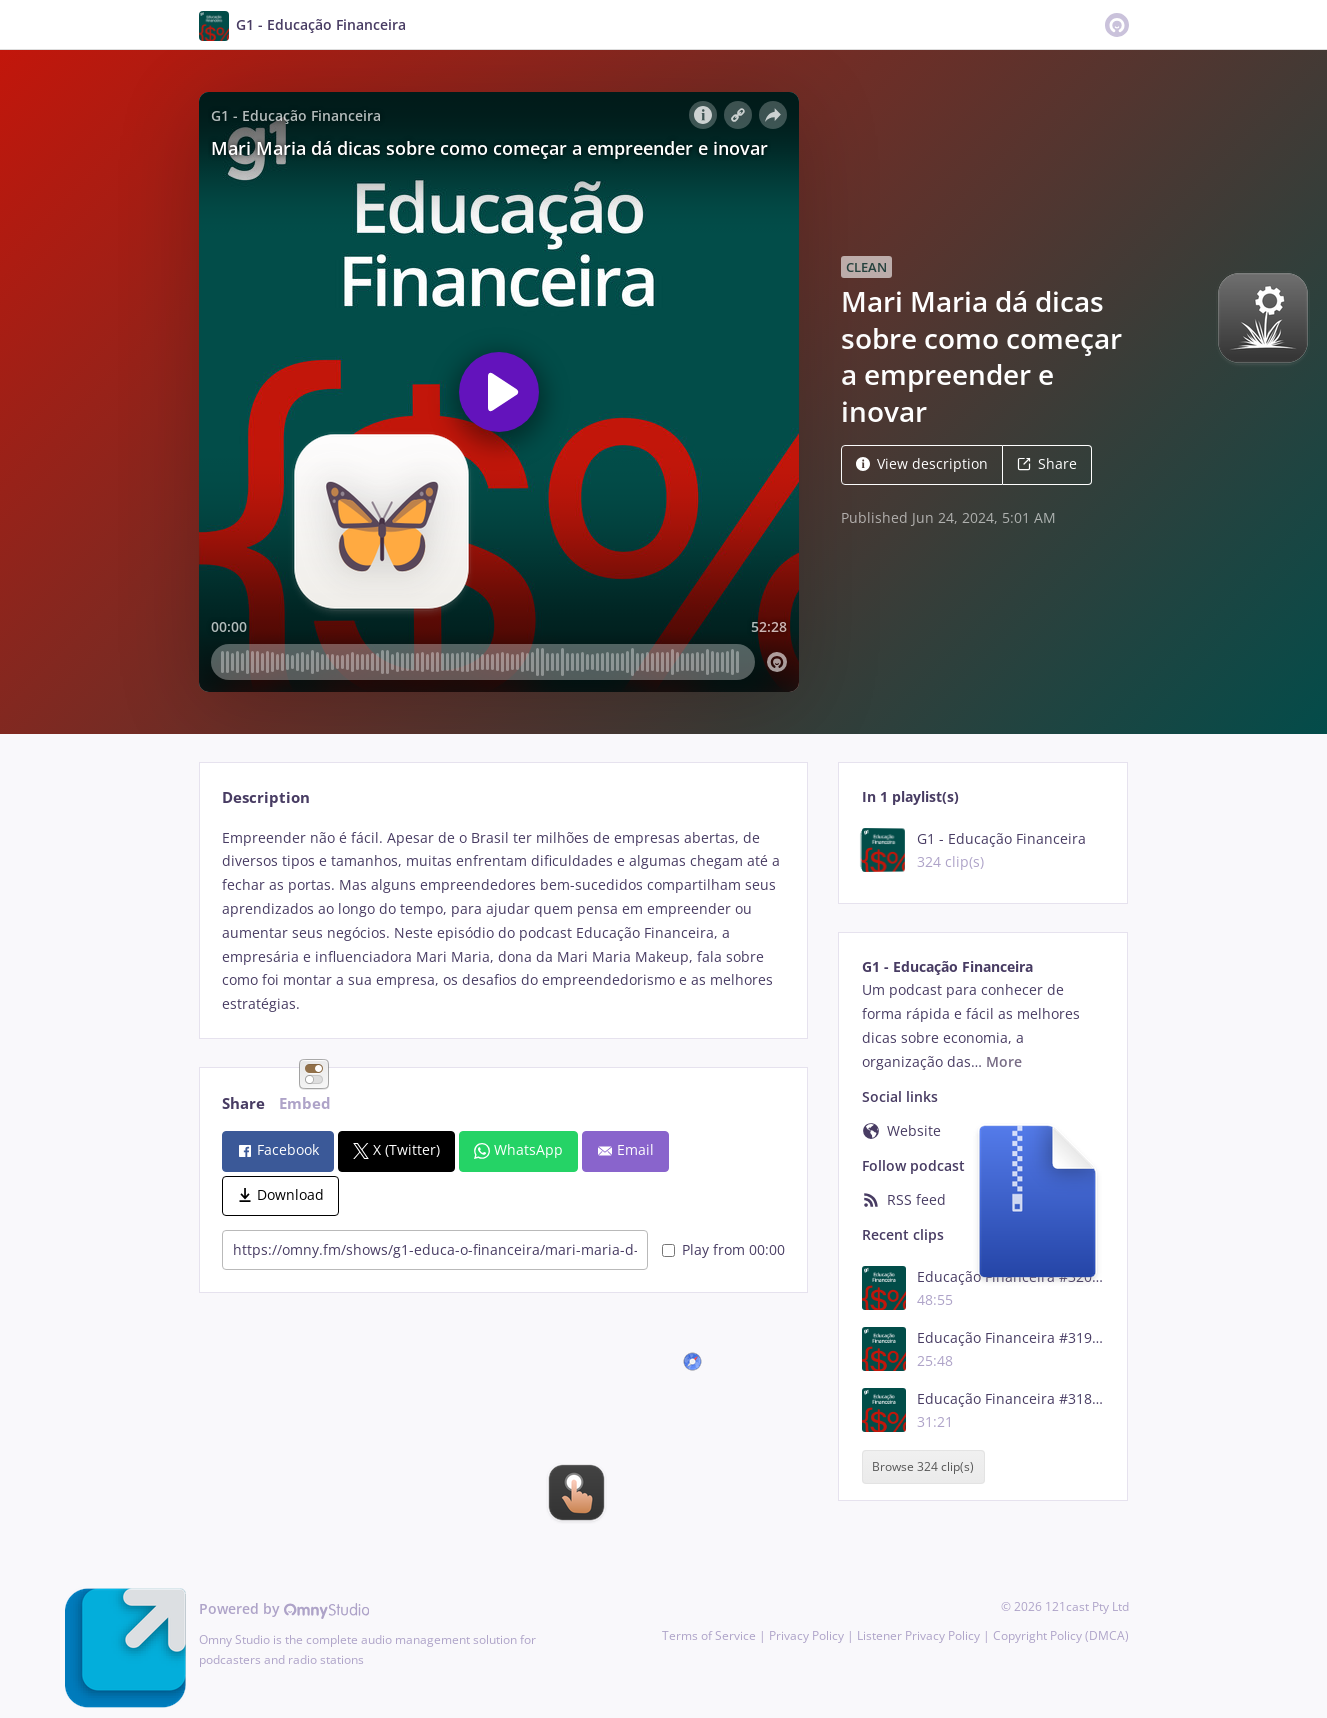 The width and height of the screenshot is (1327, 1718). Describe the element at coordinates (314, 1074) in the screenshot. I see `open gnome tweaks application` at that location.